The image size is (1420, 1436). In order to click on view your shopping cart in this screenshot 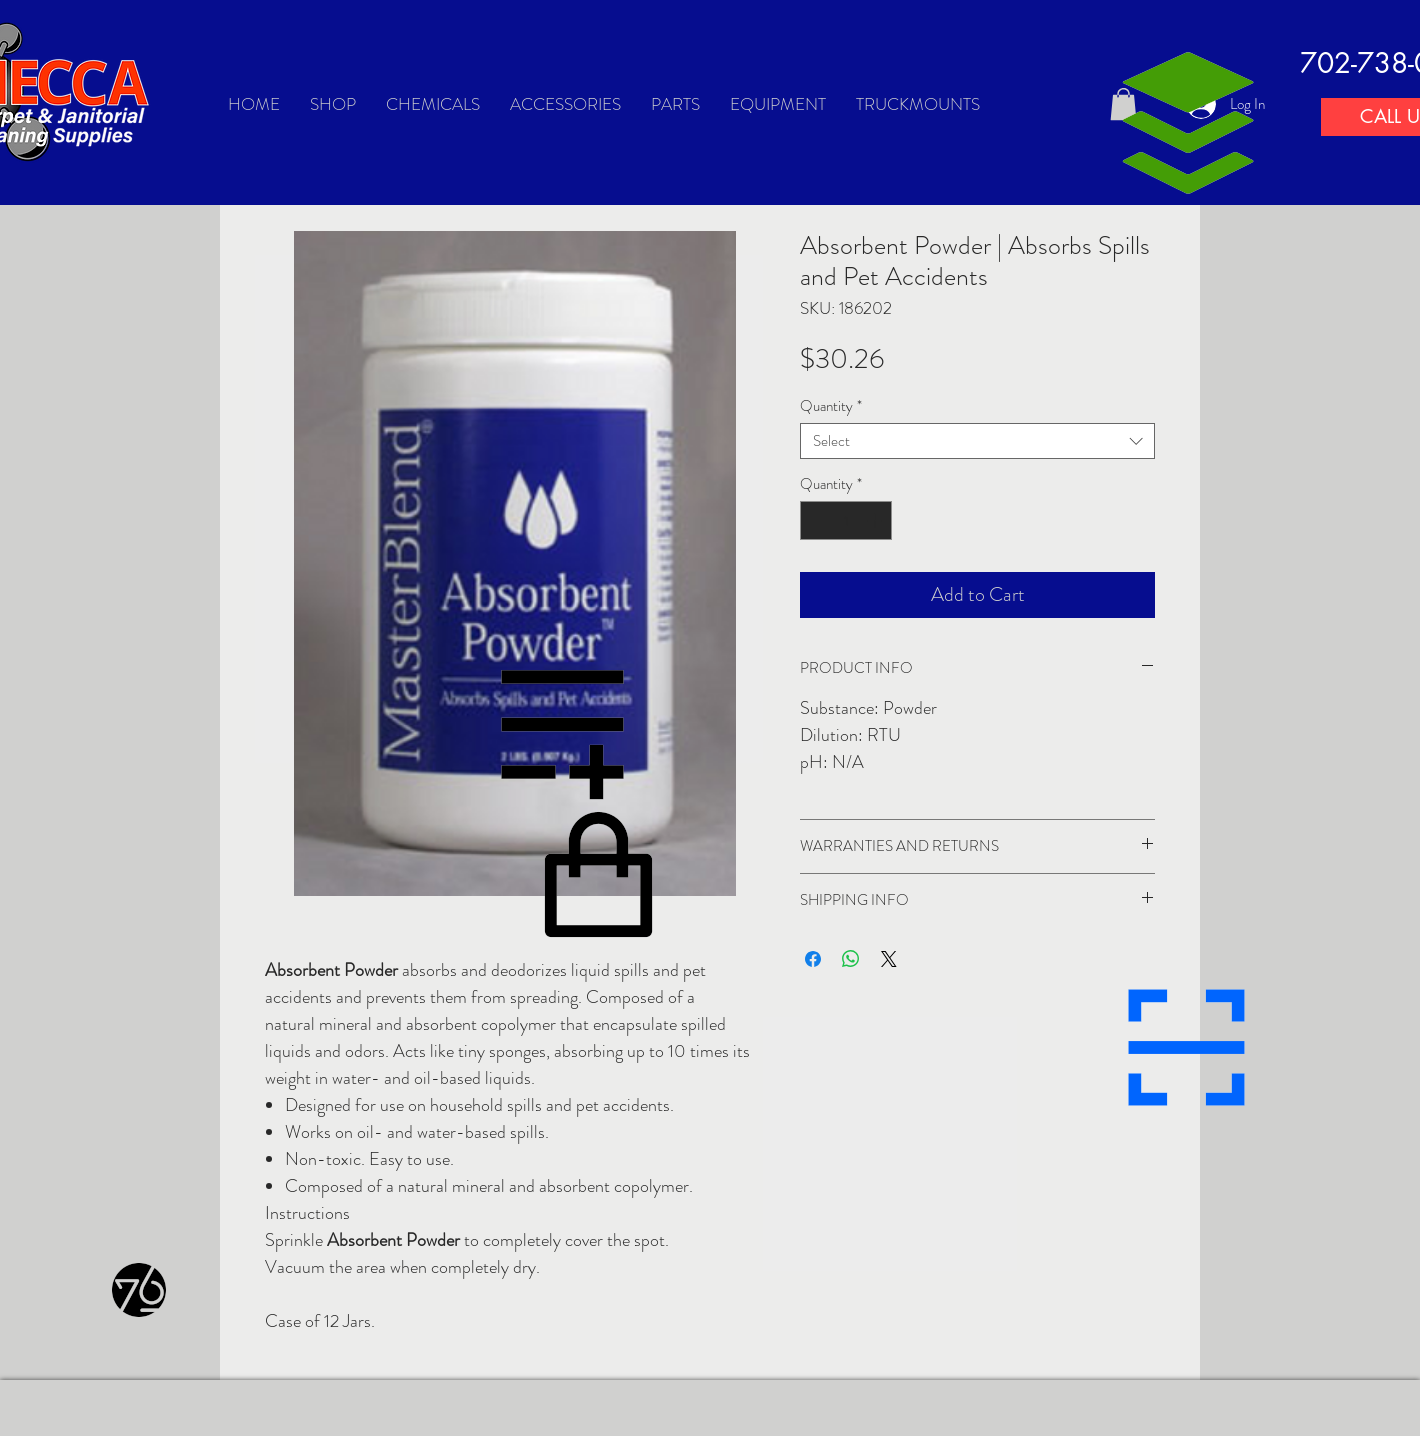, I will do `click(598, 877)`.